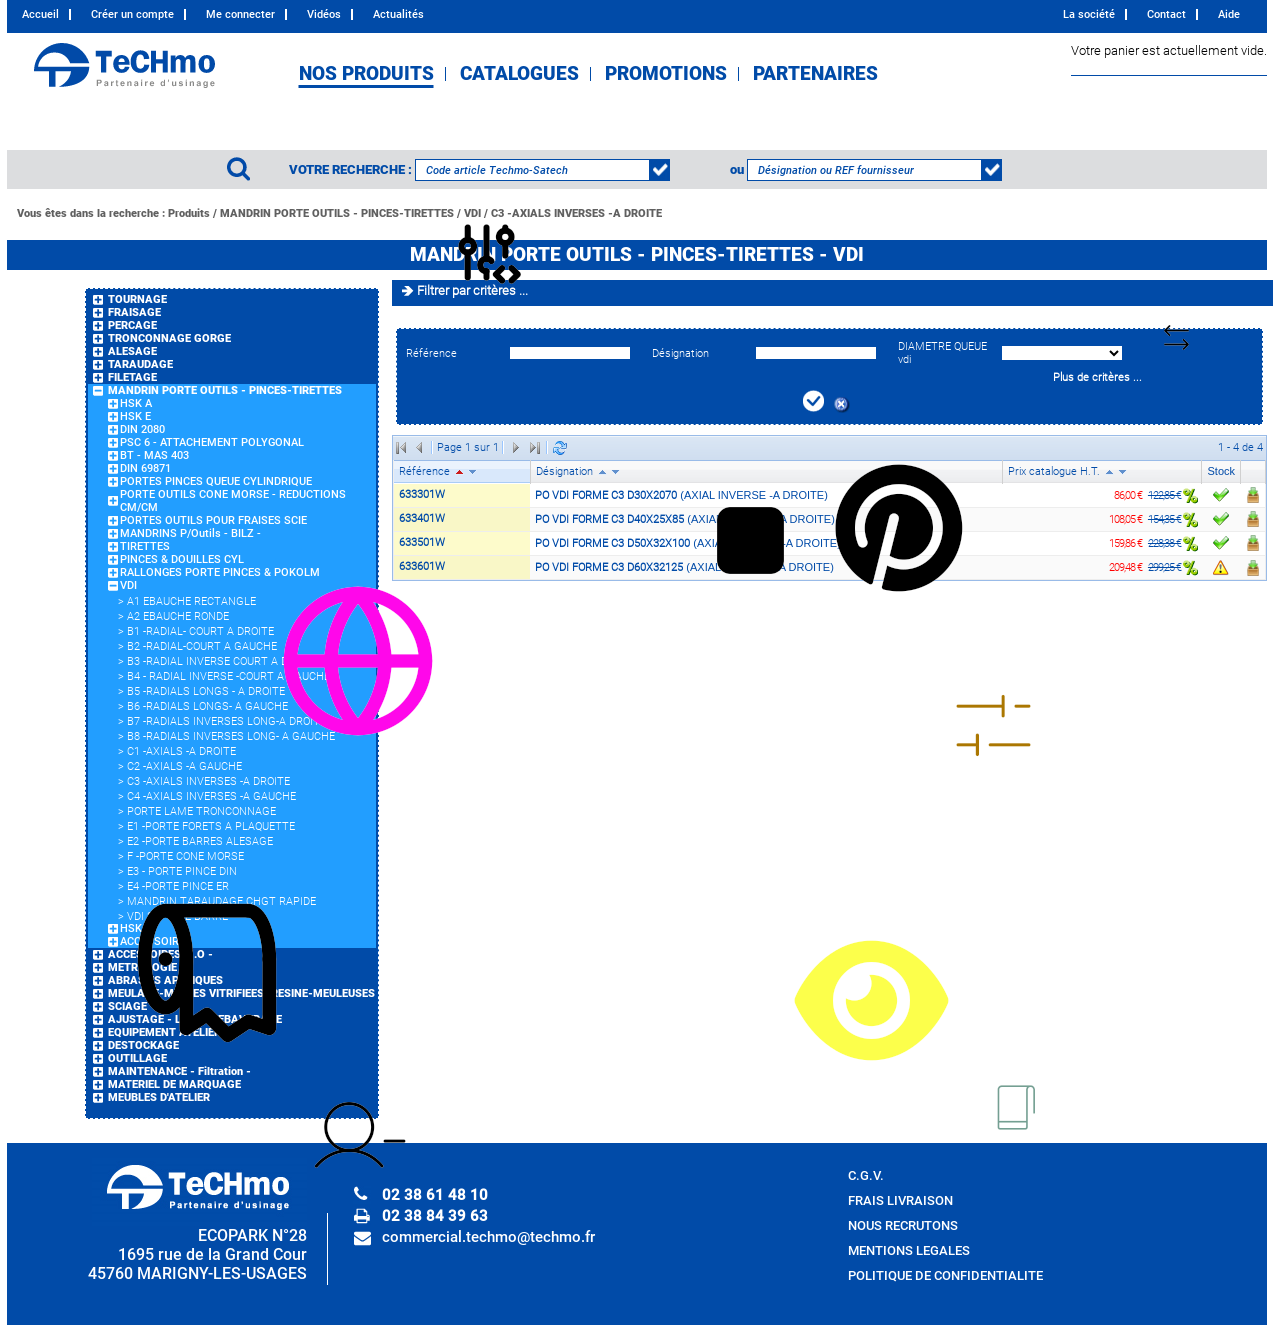 This screenshot has width=1273, height=1325. What do you see at coordinates (750, 540) in the screenshot?
I see `stop media playback` at bounding box center [750, 540].